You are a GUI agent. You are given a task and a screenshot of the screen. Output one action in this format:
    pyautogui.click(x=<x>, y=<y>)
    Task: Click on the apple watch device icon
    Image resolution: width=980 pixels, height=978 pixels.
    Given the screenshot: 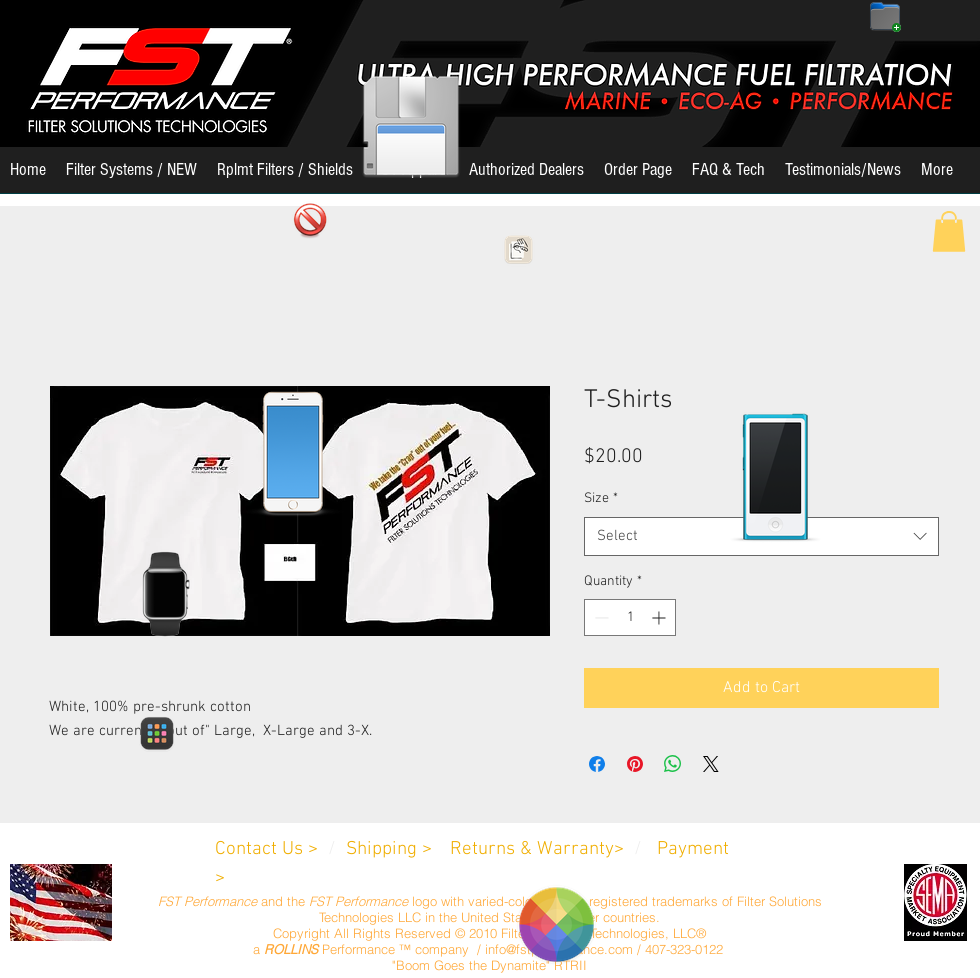 What is the action you would take?
    pyautogui.click(x=165, y=594)
    